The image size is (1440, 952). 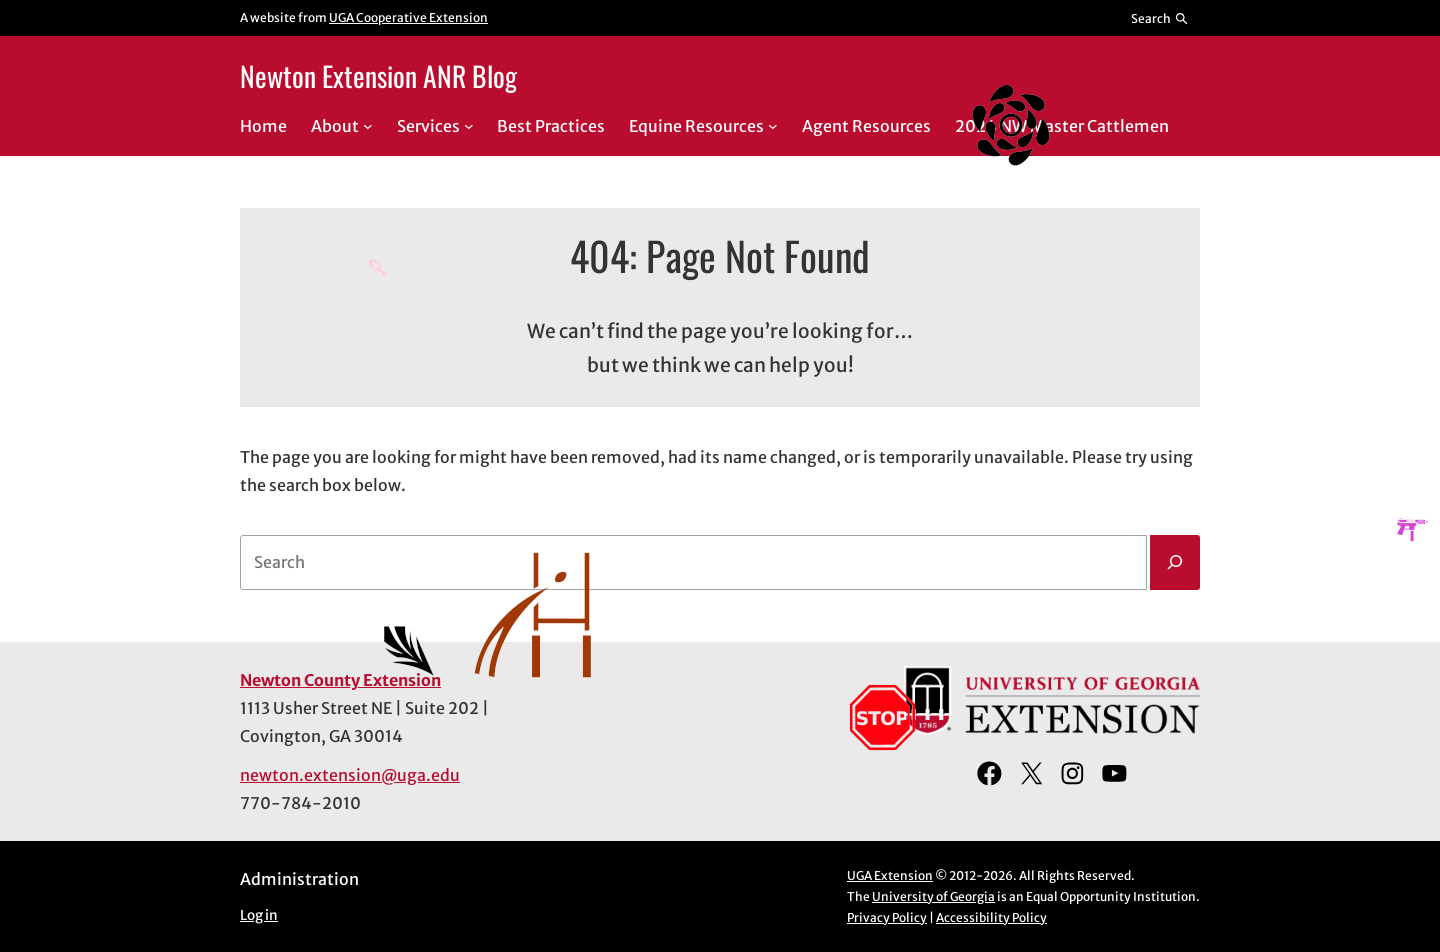 I want to click on stop or halt current action, so click(x=882, y=717).